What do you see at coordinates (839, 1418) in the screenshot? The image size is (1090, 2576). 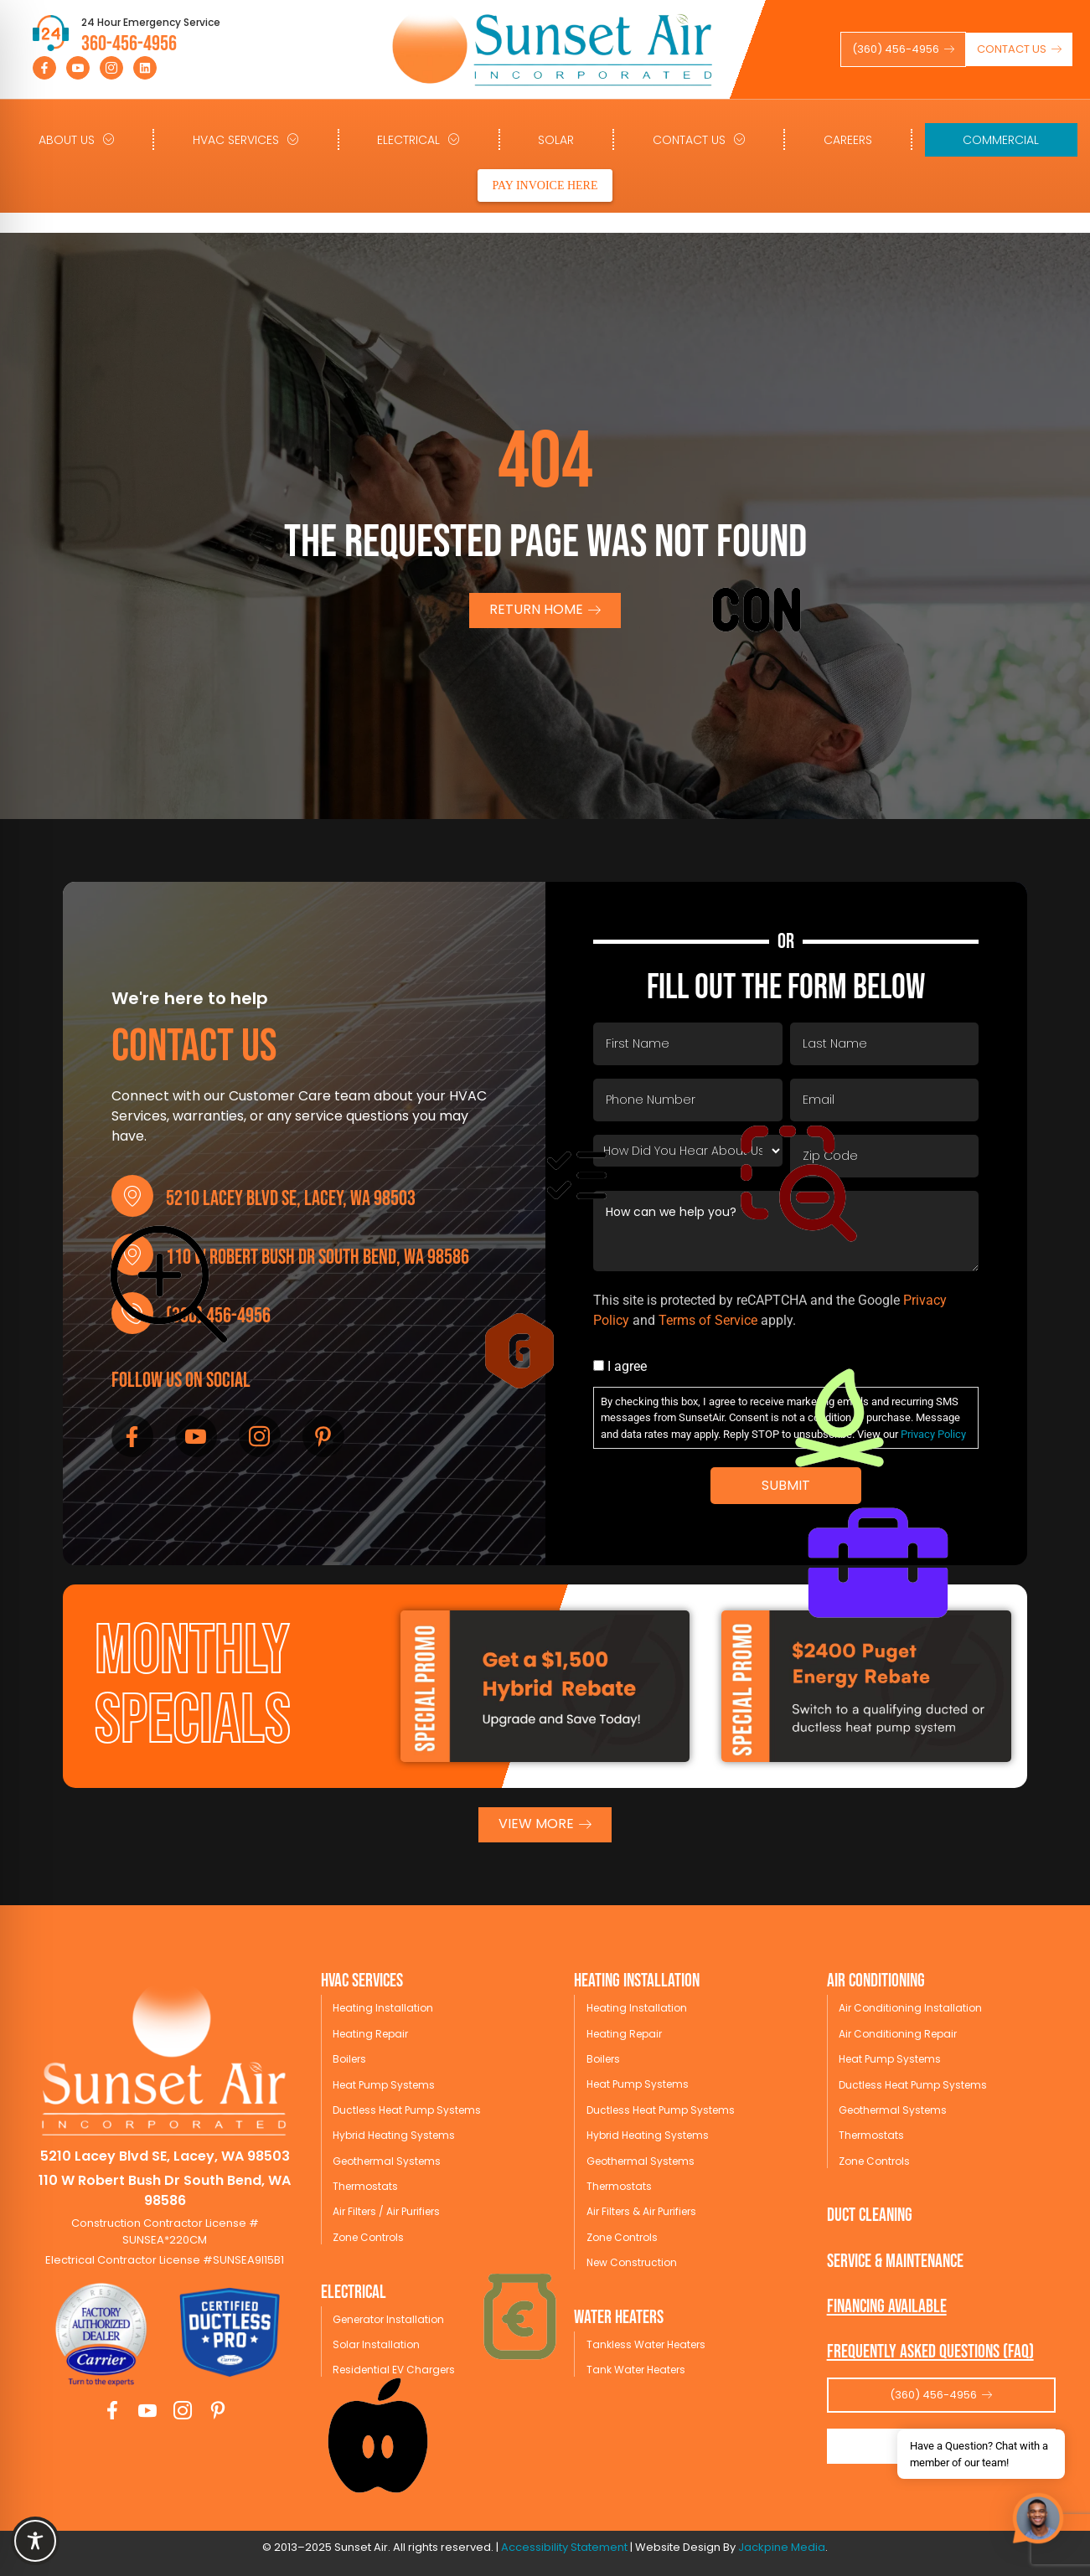 I see `access camping or outdoor activity features` at bounding box center [839, 1418].